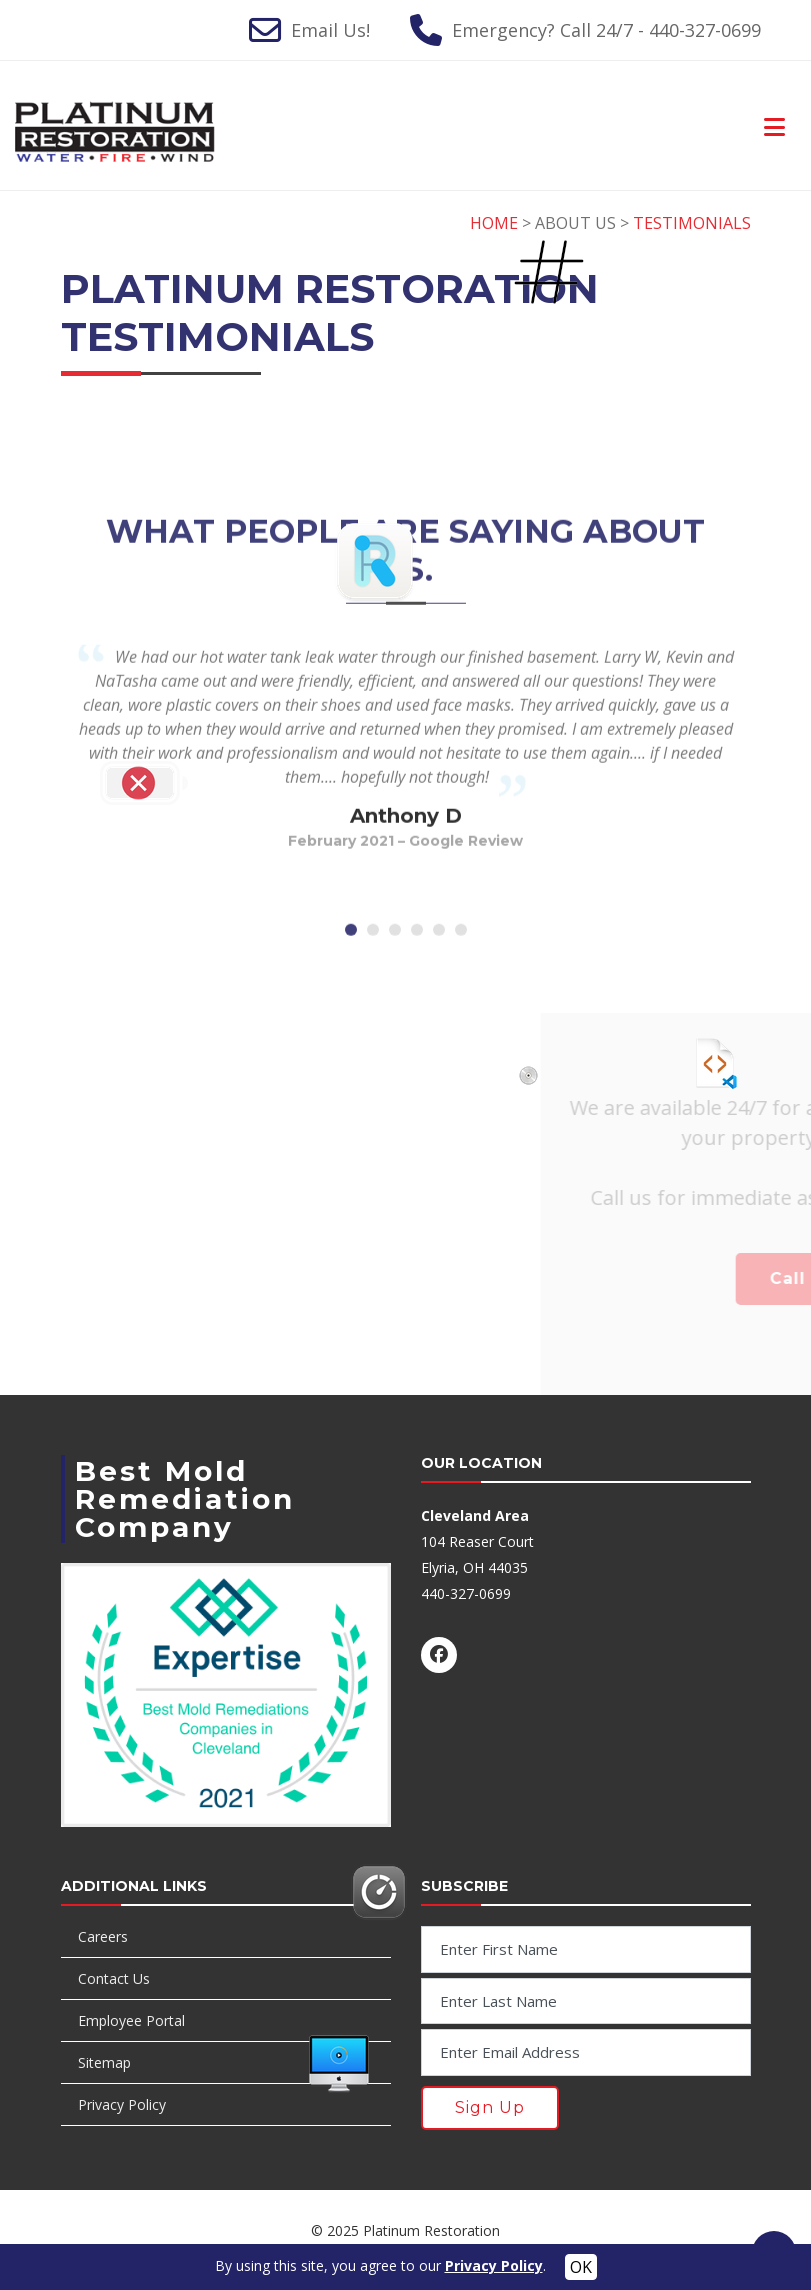  What do you see at coordinates (528, 1075) in the screenshot?
I see `access CD/DVD drive contents` at bounding box center [528, 1075].